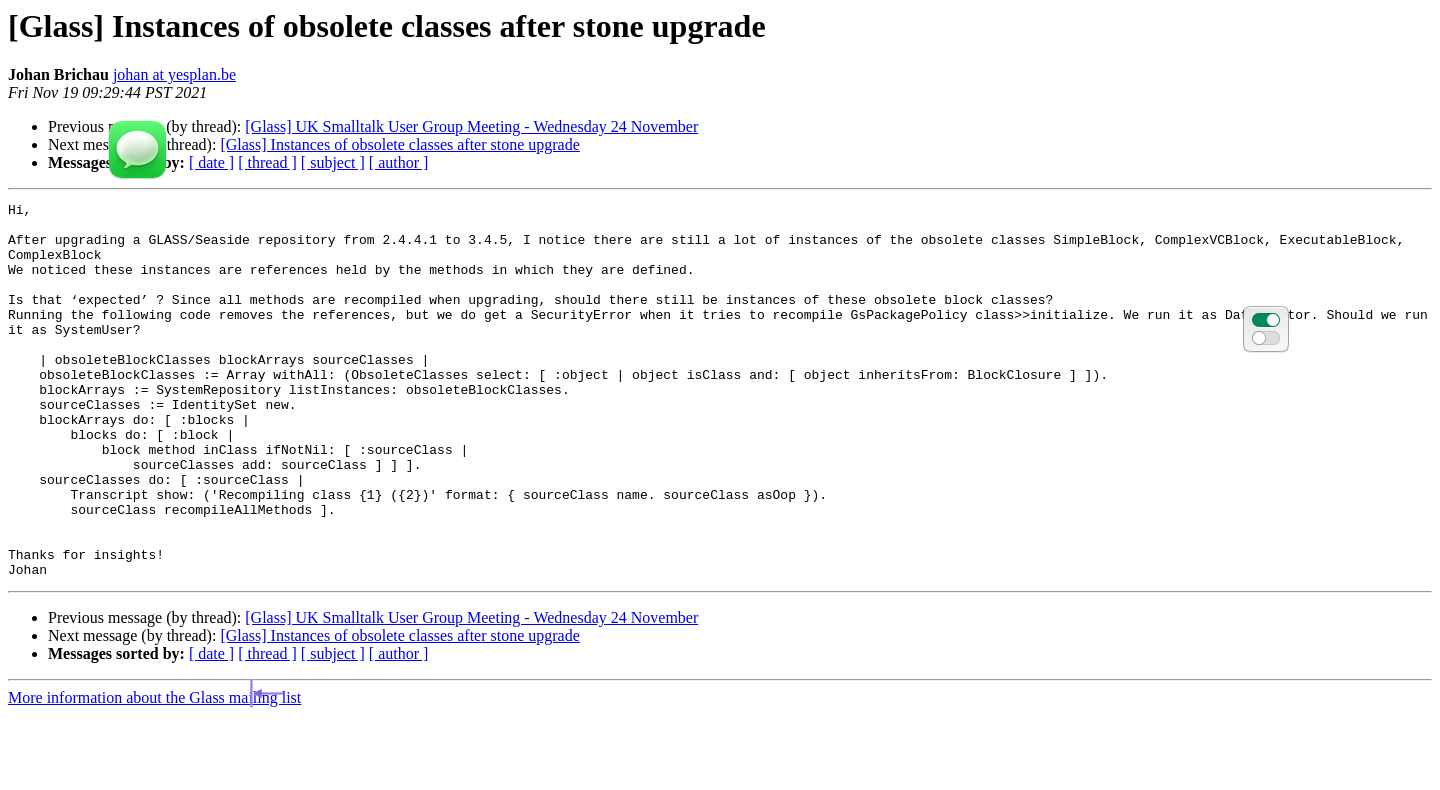 The width and height of the screenshot is (1440, 790). I want to click on open the messages app, so click(137, 149).